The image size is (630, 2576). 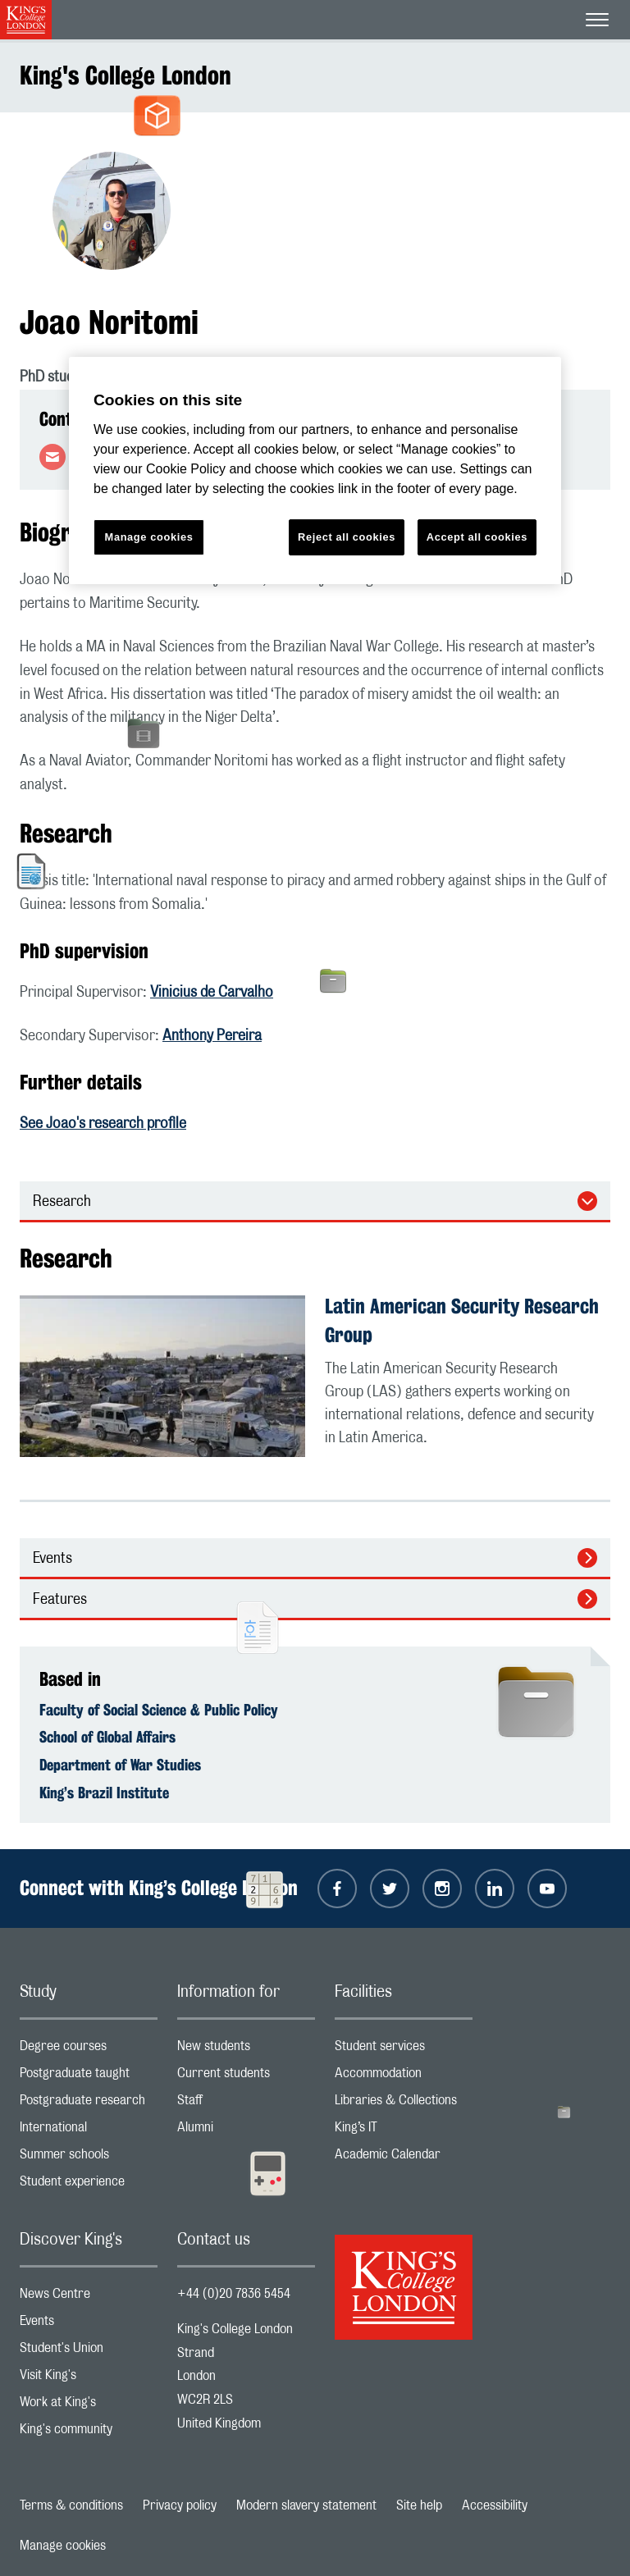 I want to click on open the file manager application, so click(x=536, y=1701).